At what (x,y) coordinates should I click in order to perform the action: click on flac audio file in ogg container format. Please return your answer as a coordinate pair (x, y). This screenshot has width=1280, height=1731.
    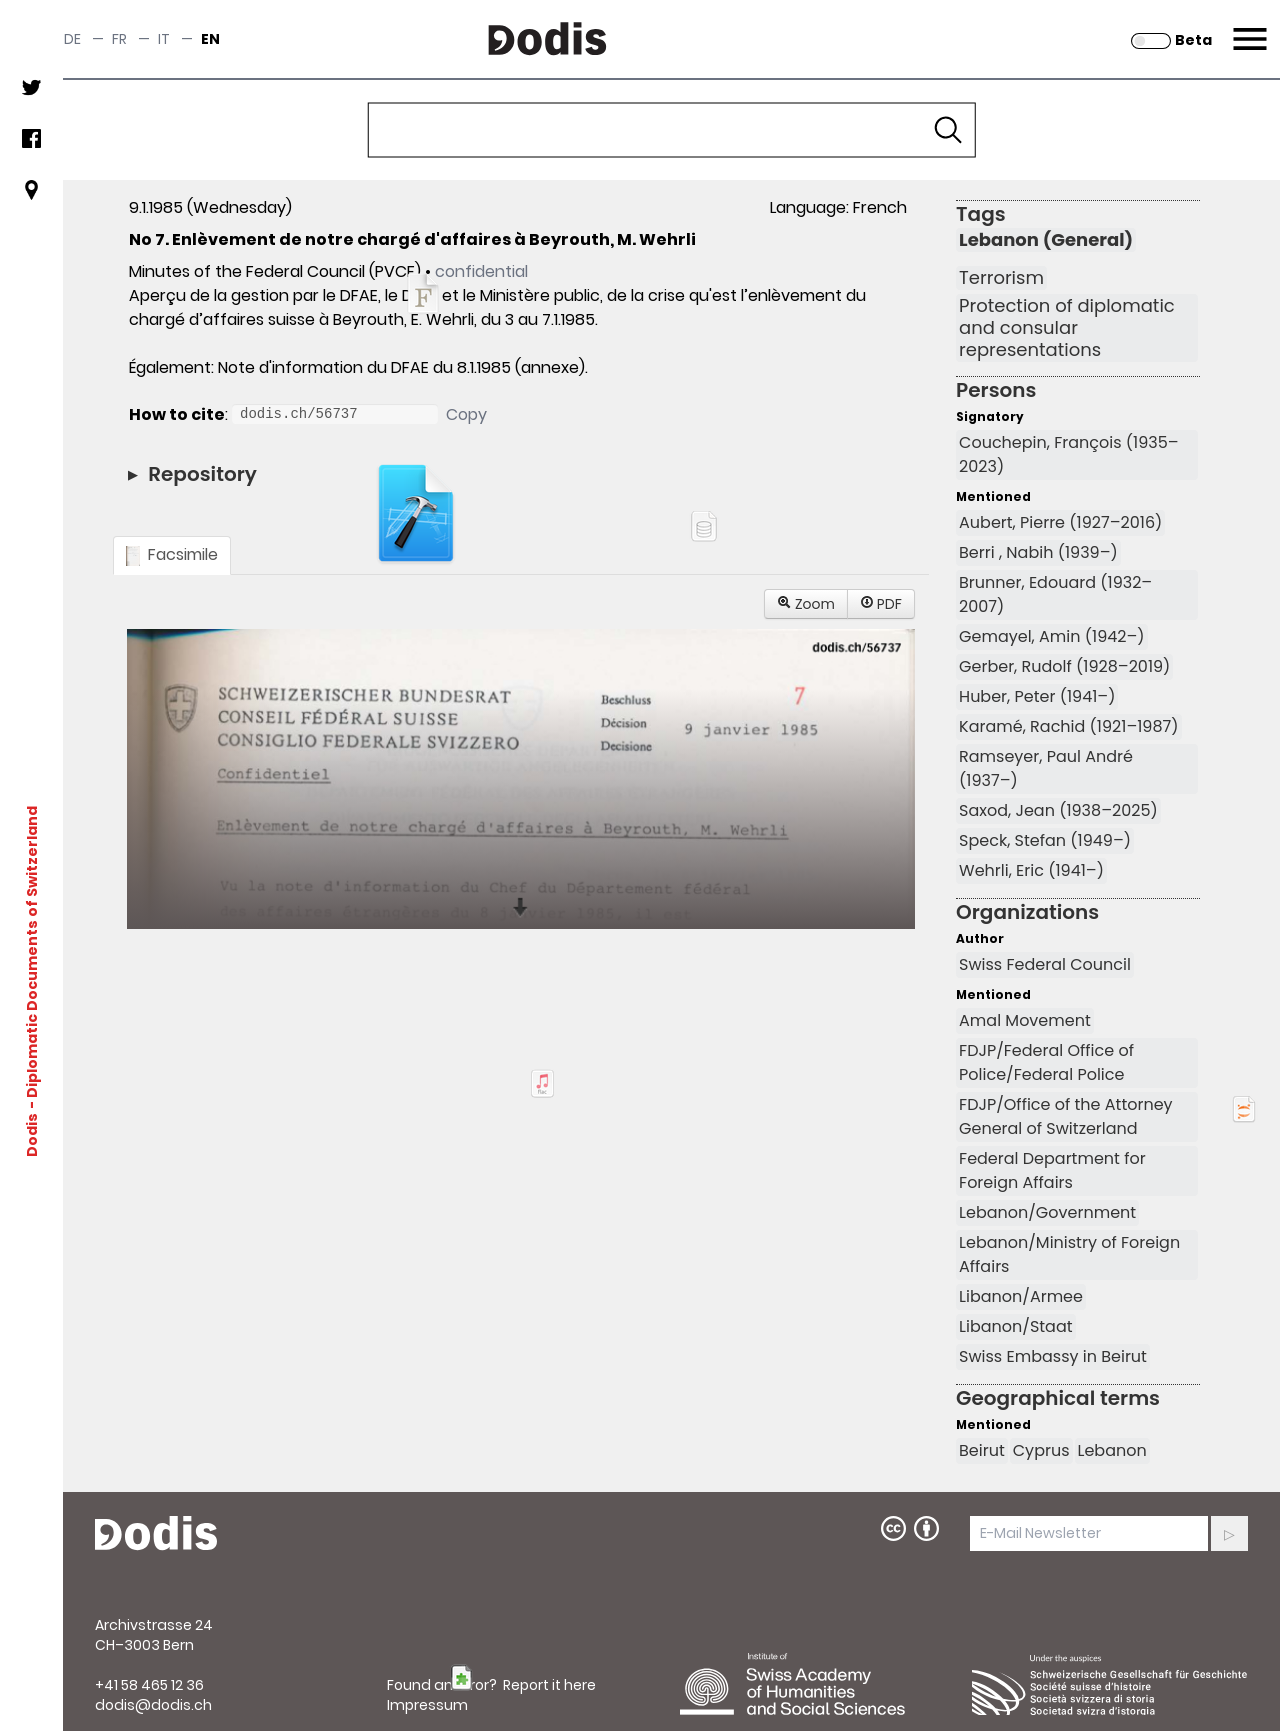
    Looking at the image, I should click on (542, 1083).